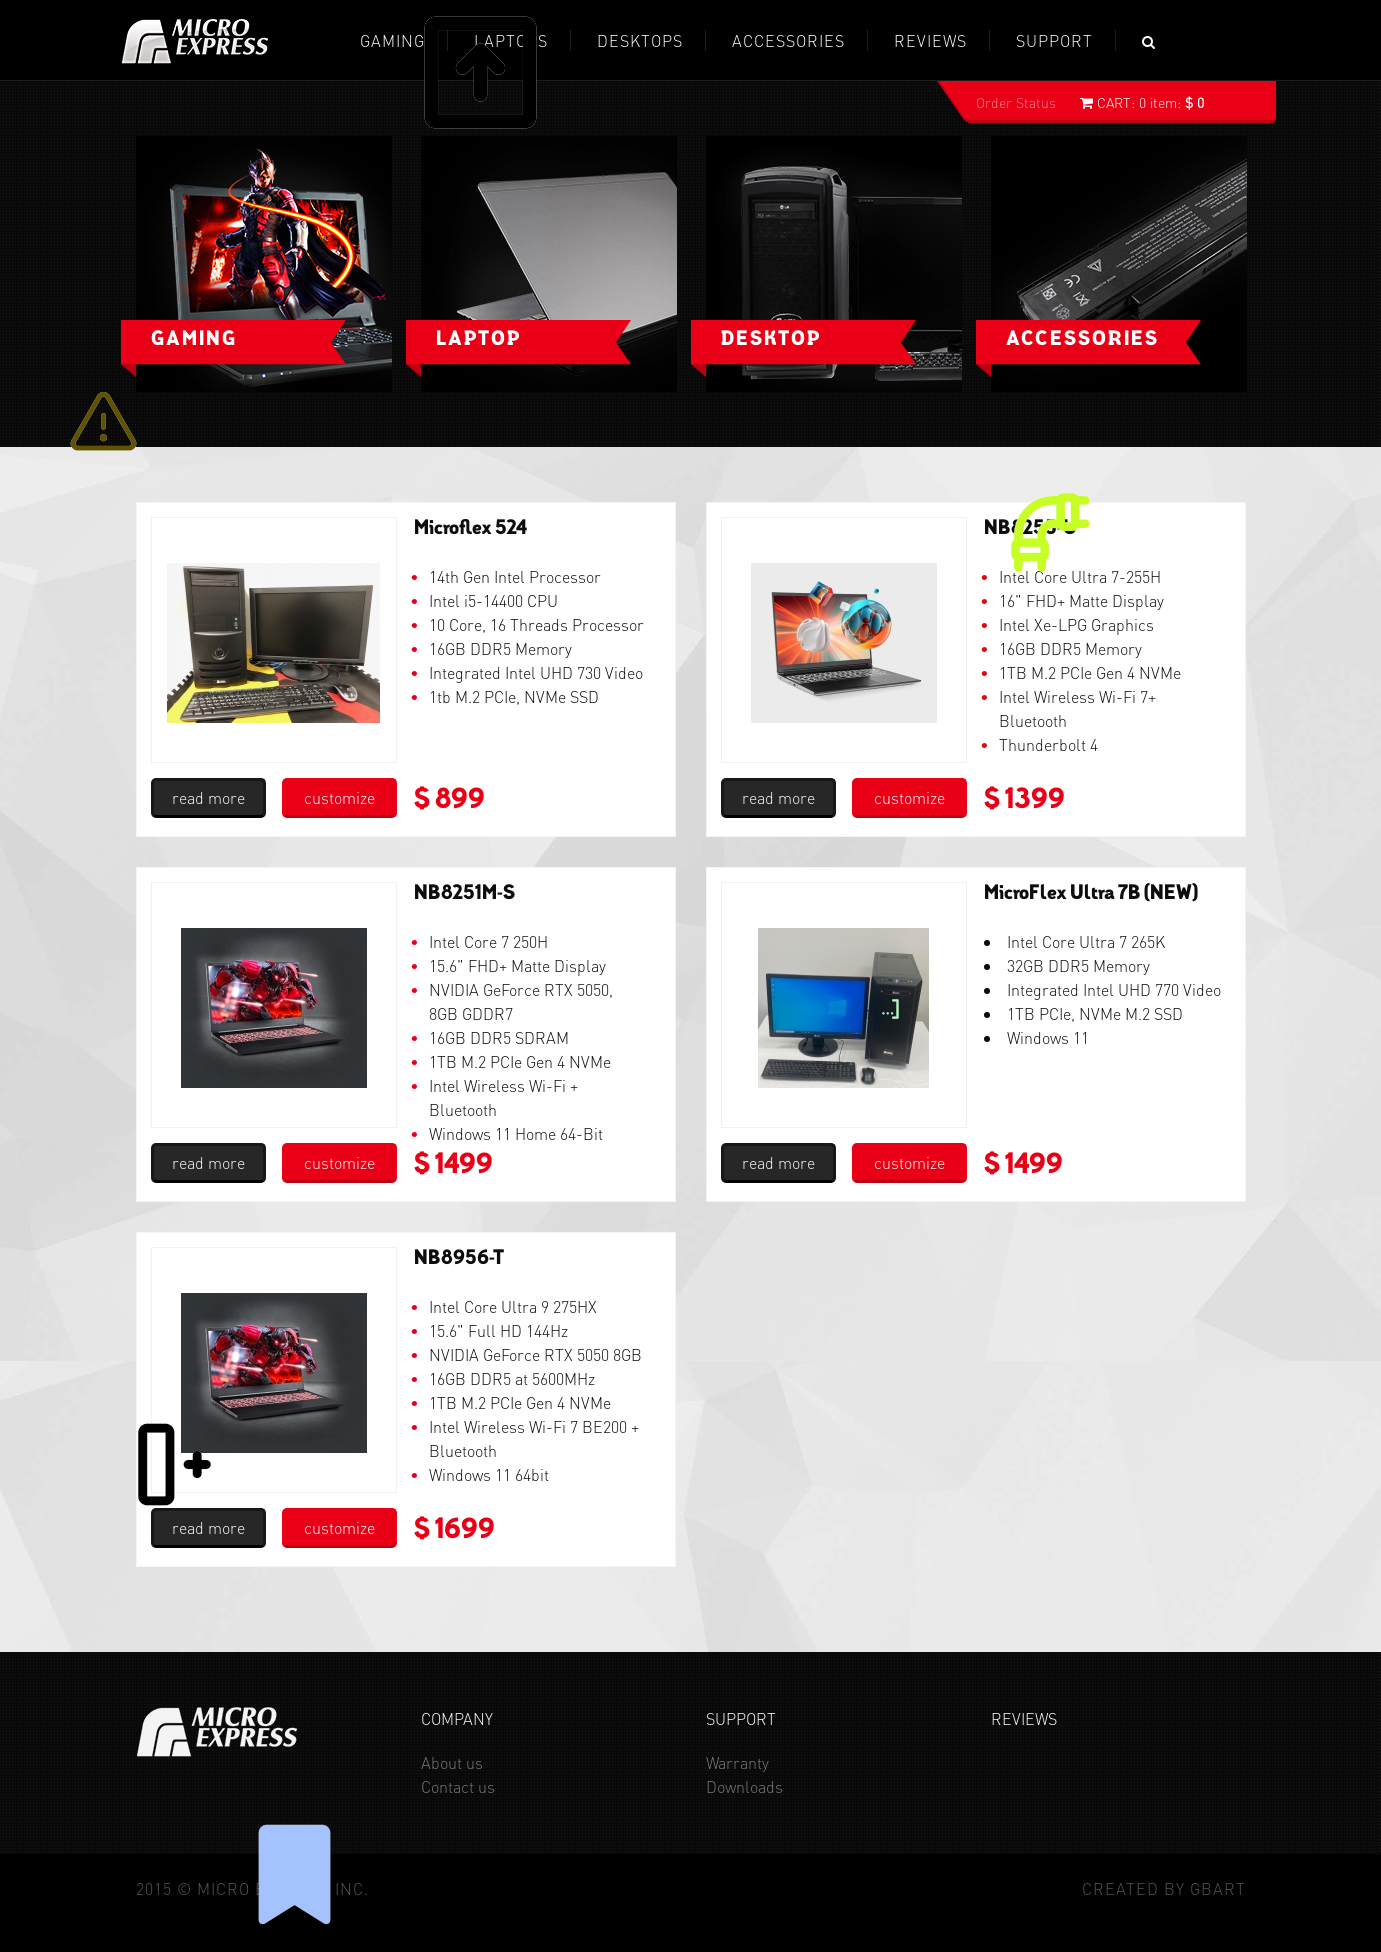 The height and width of the screenshot is (1952, 1381). Describe the element at coordinates (480, 72) in the screenshot. I see `upload a file or document` at that location.